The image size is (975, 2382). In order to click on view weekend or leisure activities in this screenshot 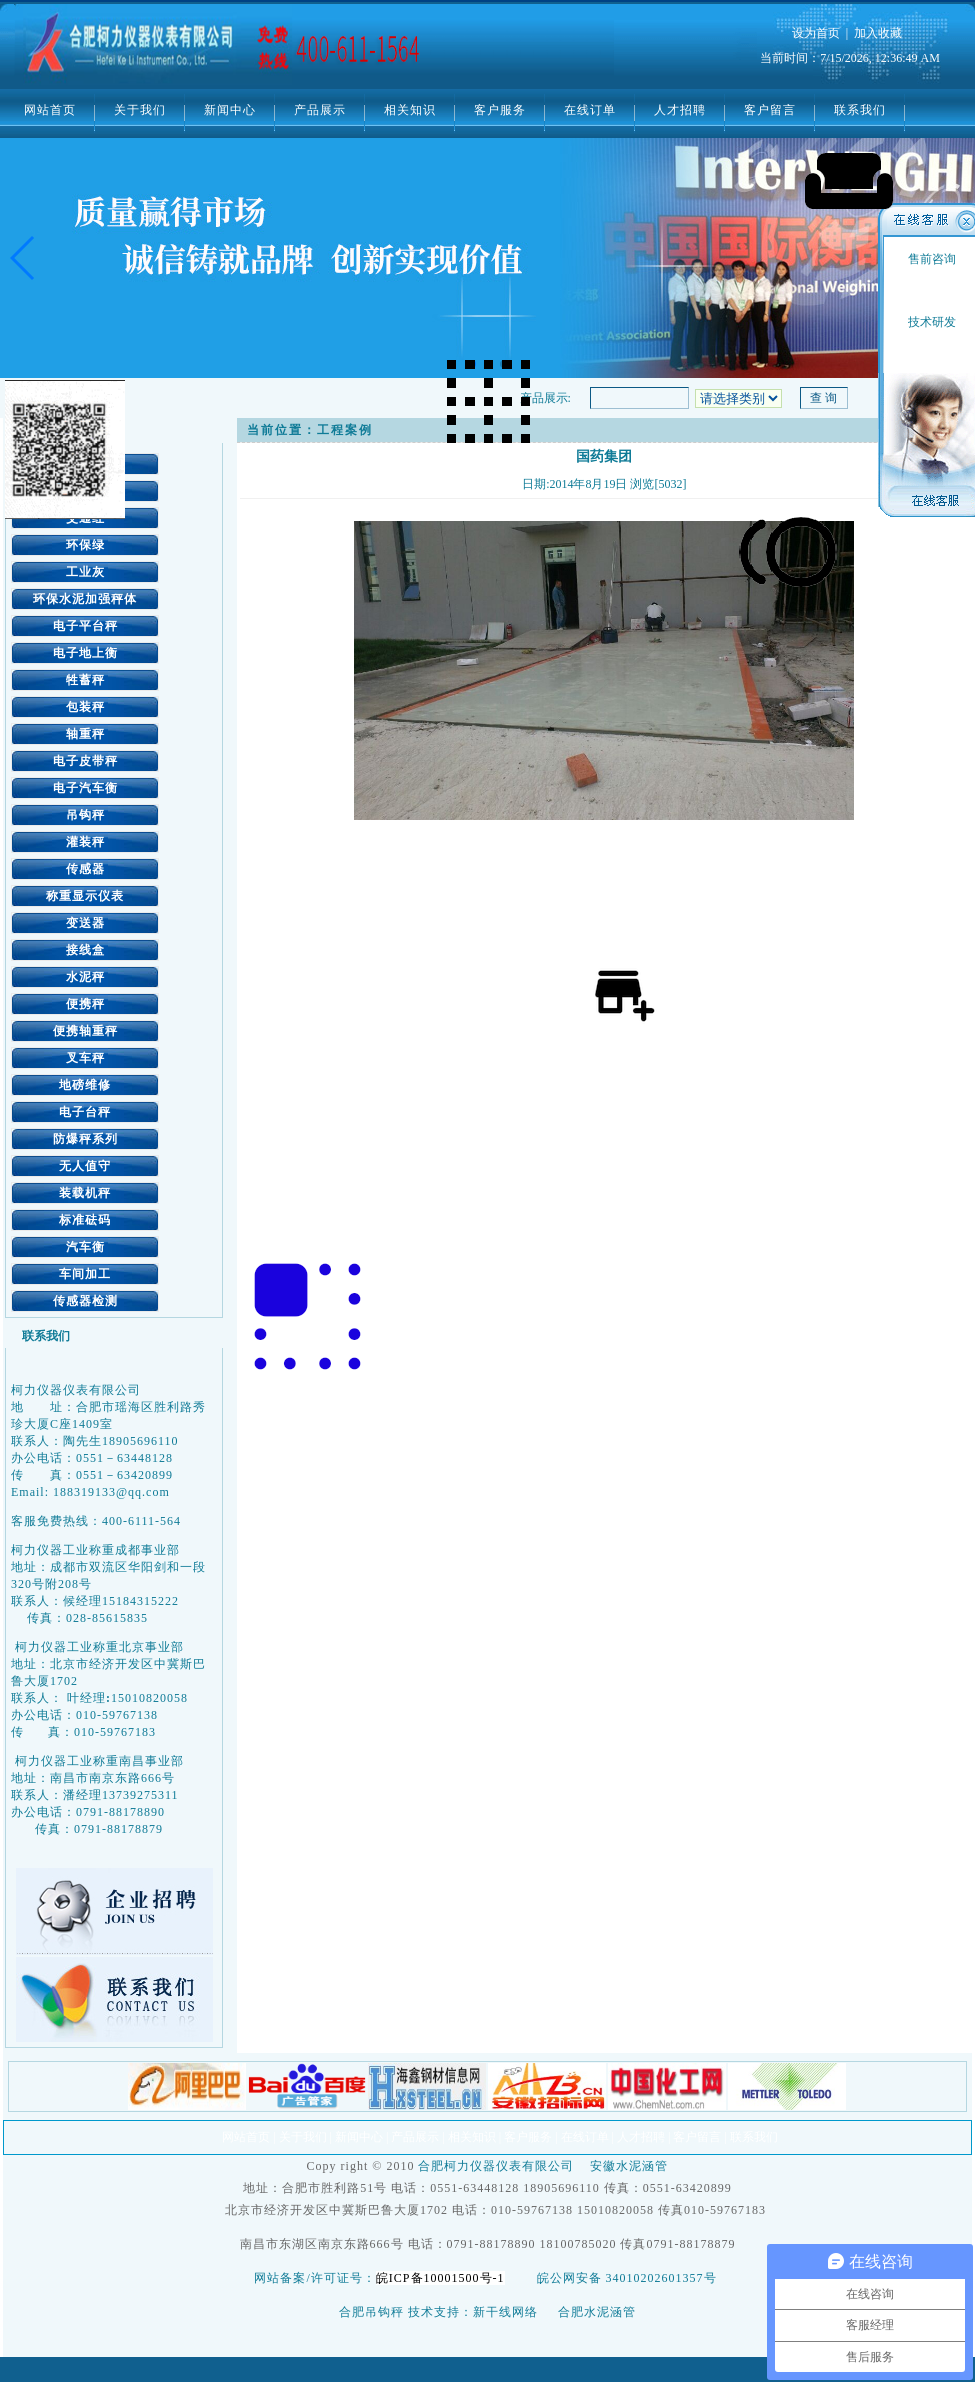, I will do `click(849, 181)`.